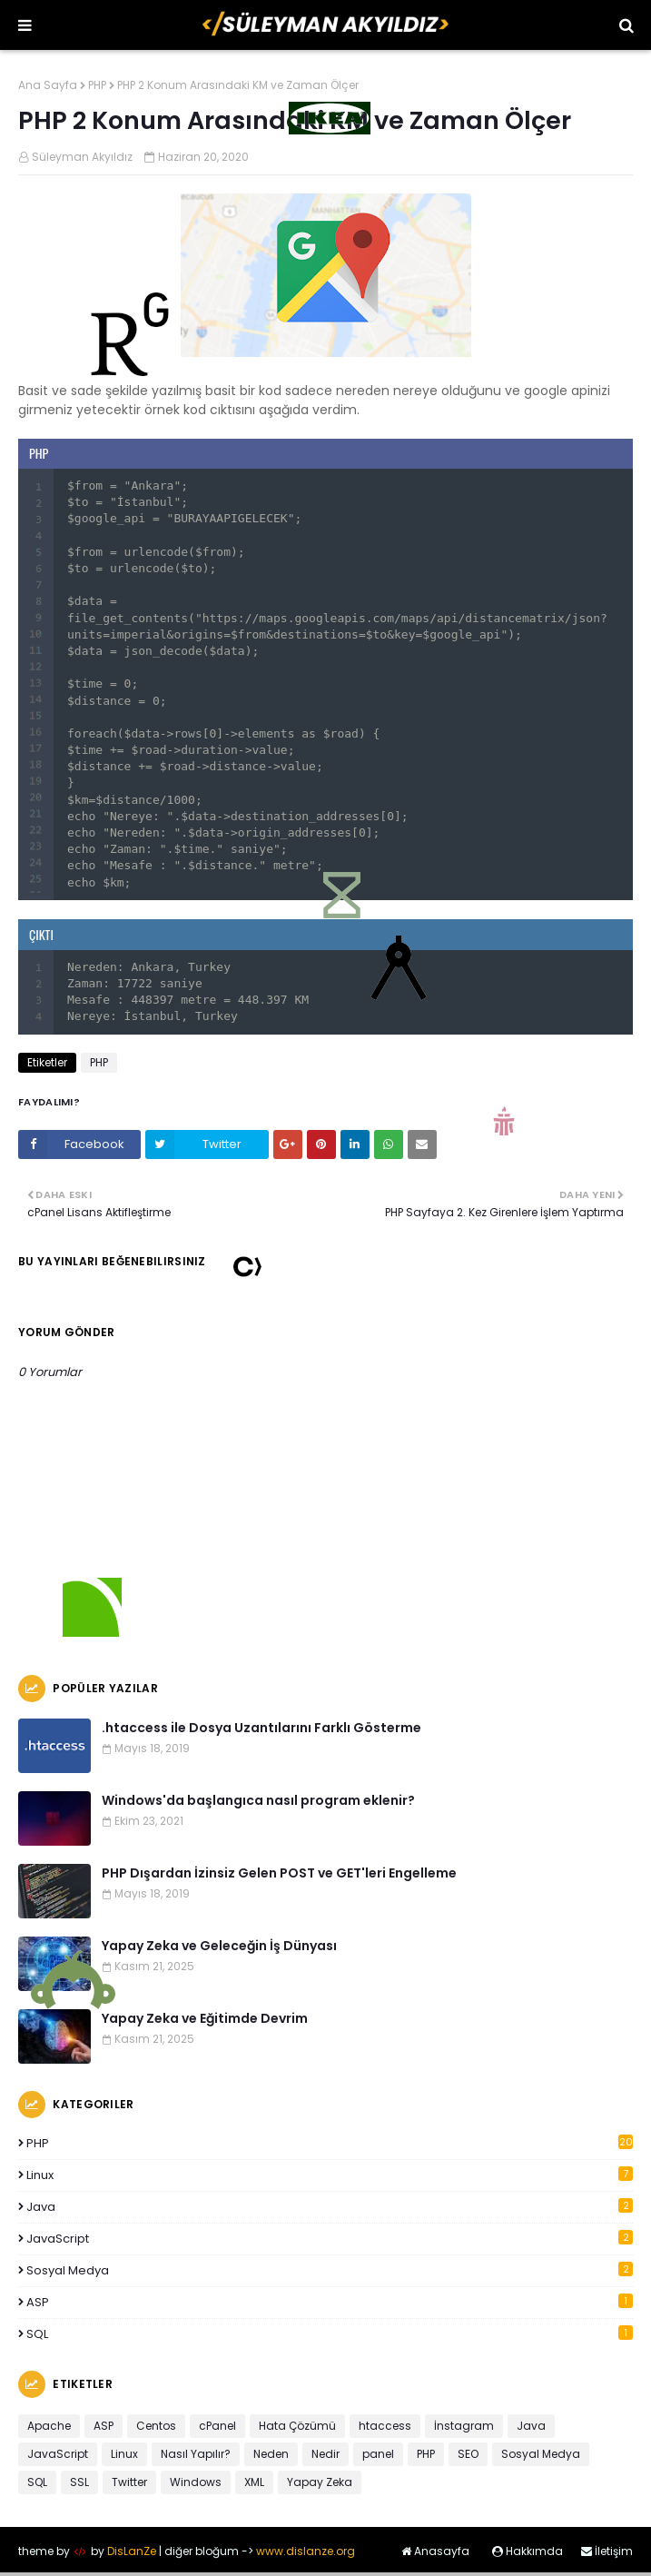 Image resolution: width=651 pixels, height=2576 pixels. Describe the element at coordinates (92, 1607) in the screenshot. I see `open zerodha trading app` at that location.